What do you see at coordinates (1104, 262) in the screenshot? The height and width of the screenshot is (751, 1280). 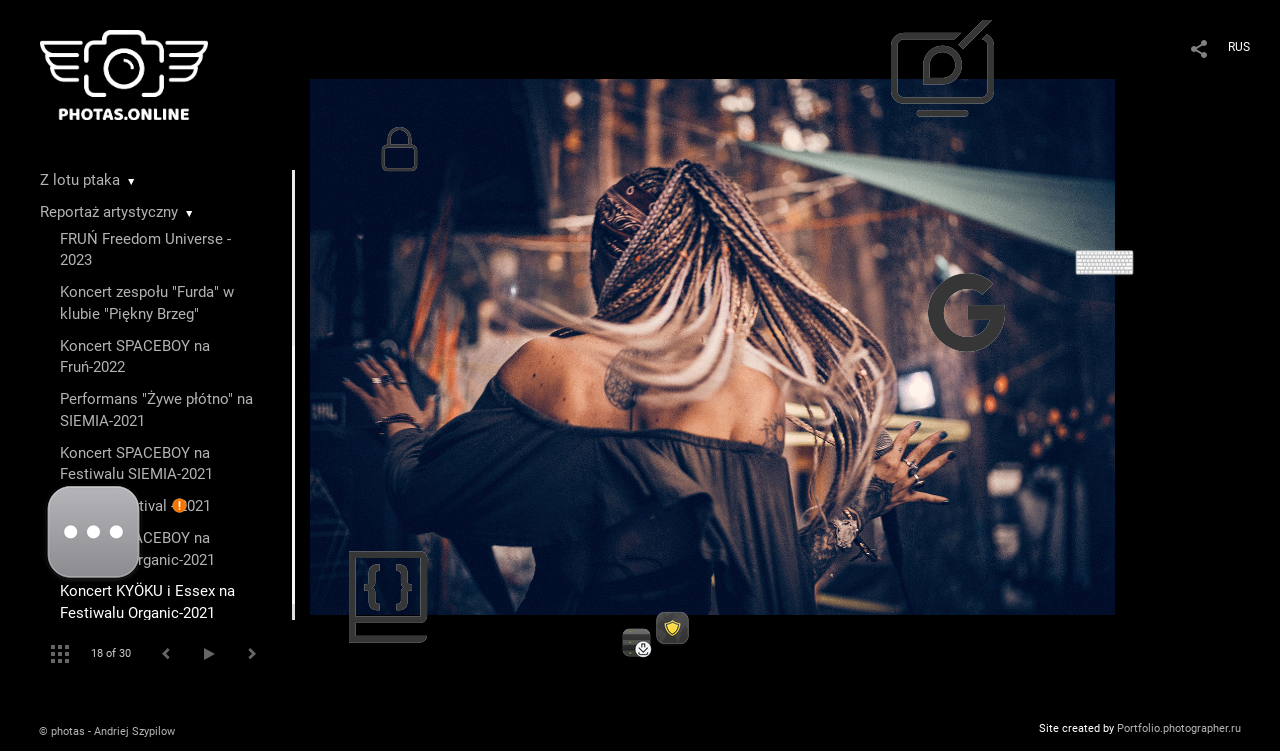 I see `connect a bluetooth keyboard` at bounding box center [1104, 262].